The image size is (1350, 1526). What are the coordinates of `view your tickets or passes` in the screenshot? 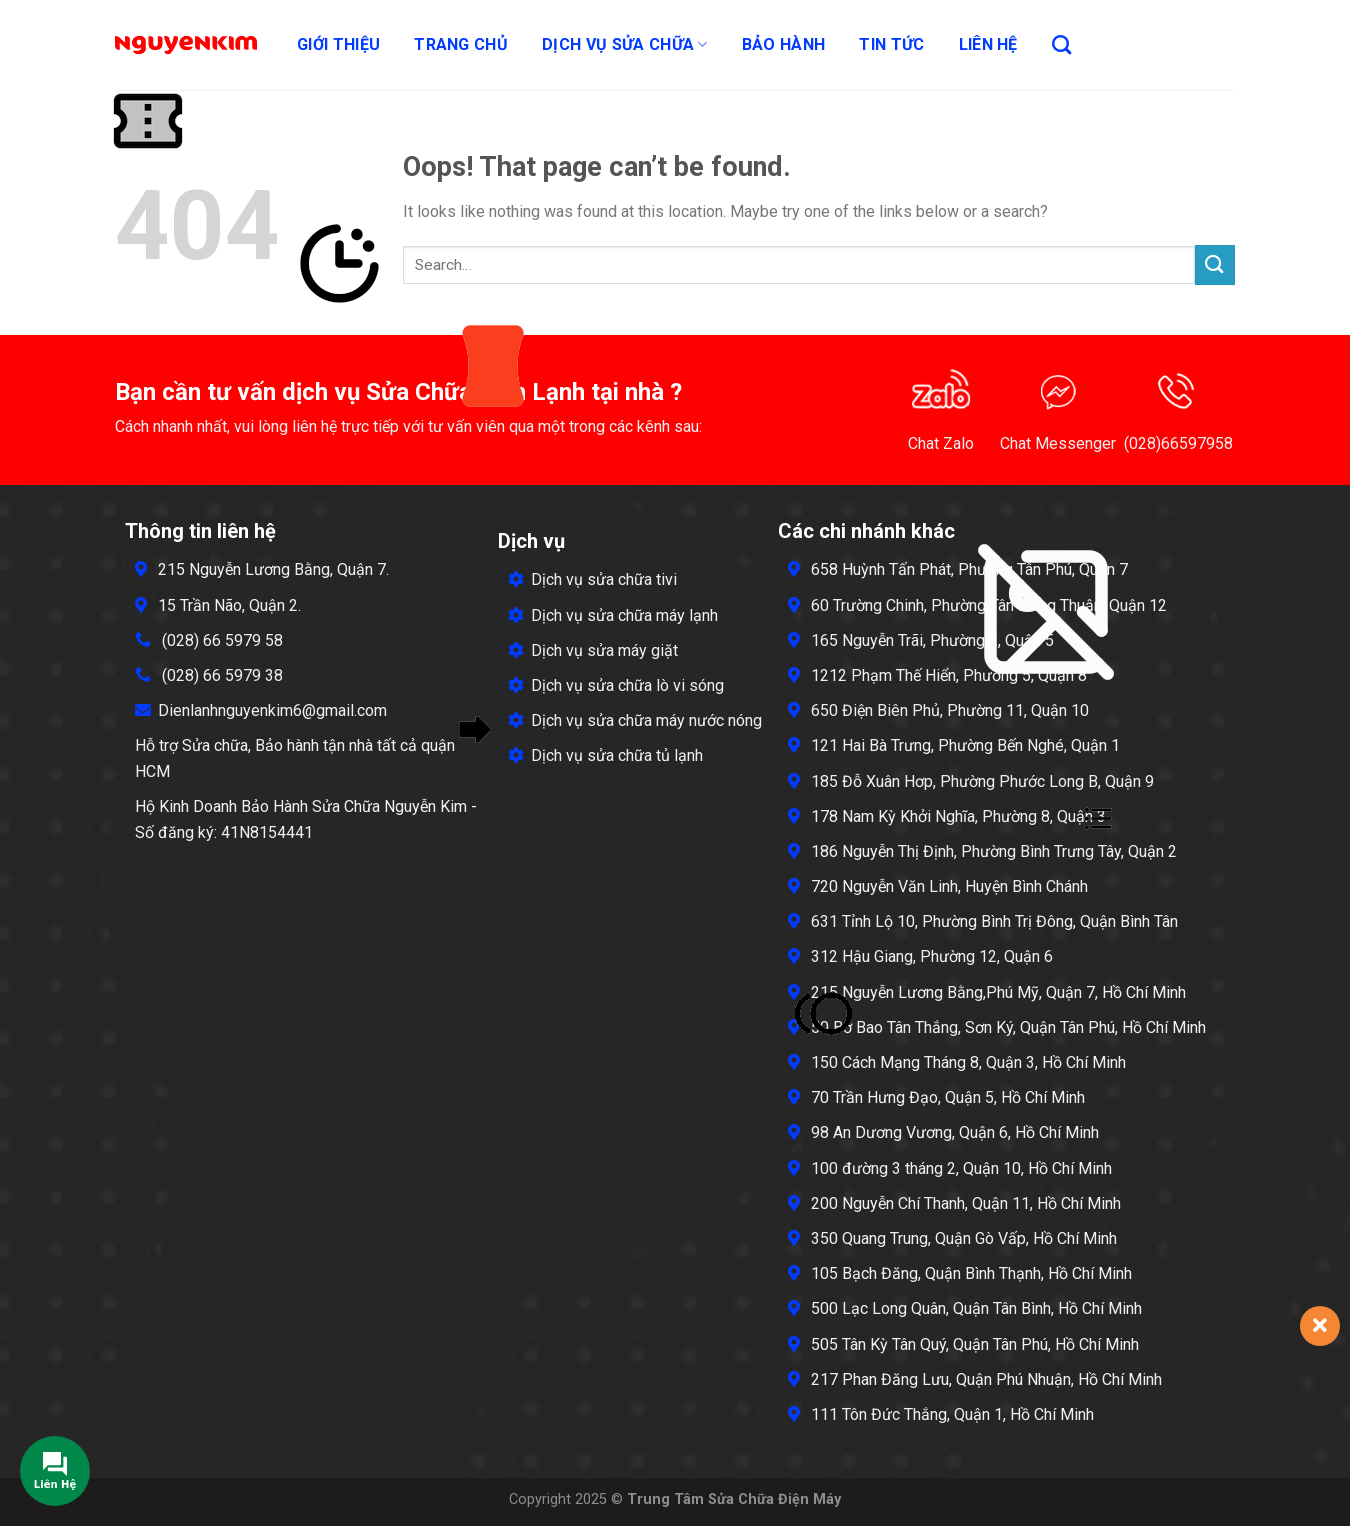 It's located at (148, 121).